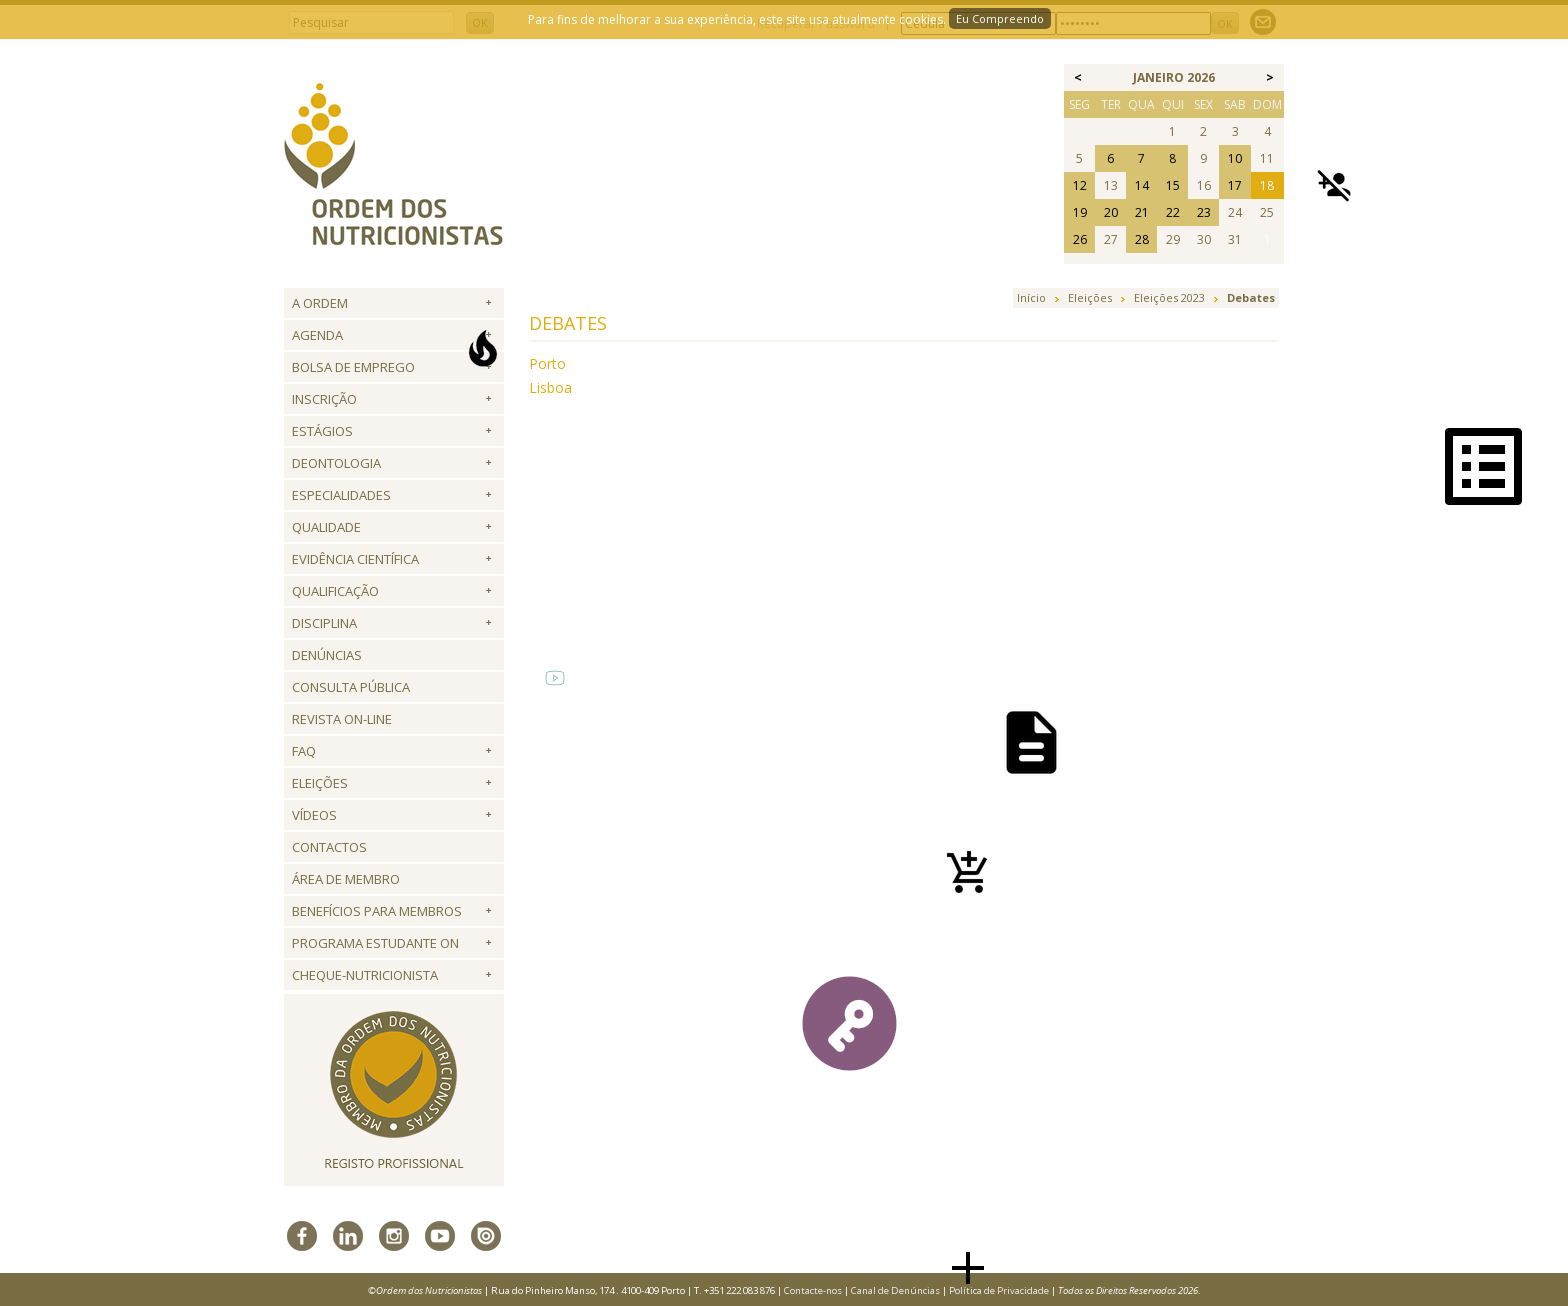 The height and width of the screenshot is (1306, 1568). What do you see at coordinates (969, 873) in the screenshot?
I see `add item to shopping cart` at bounding box center [969, 873].